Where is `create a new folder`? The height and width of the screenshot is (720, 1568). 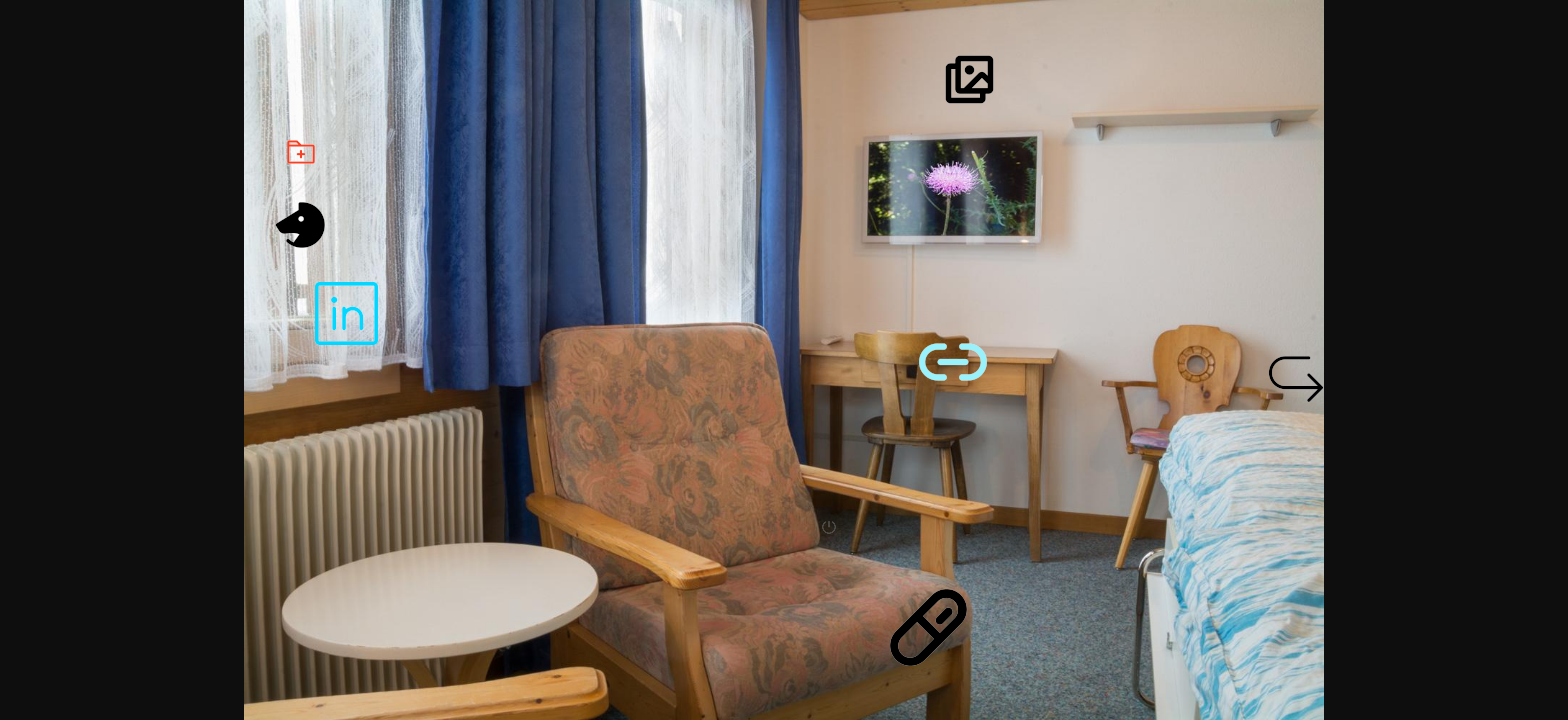 create a new folder is located at coordinates (301, 152).